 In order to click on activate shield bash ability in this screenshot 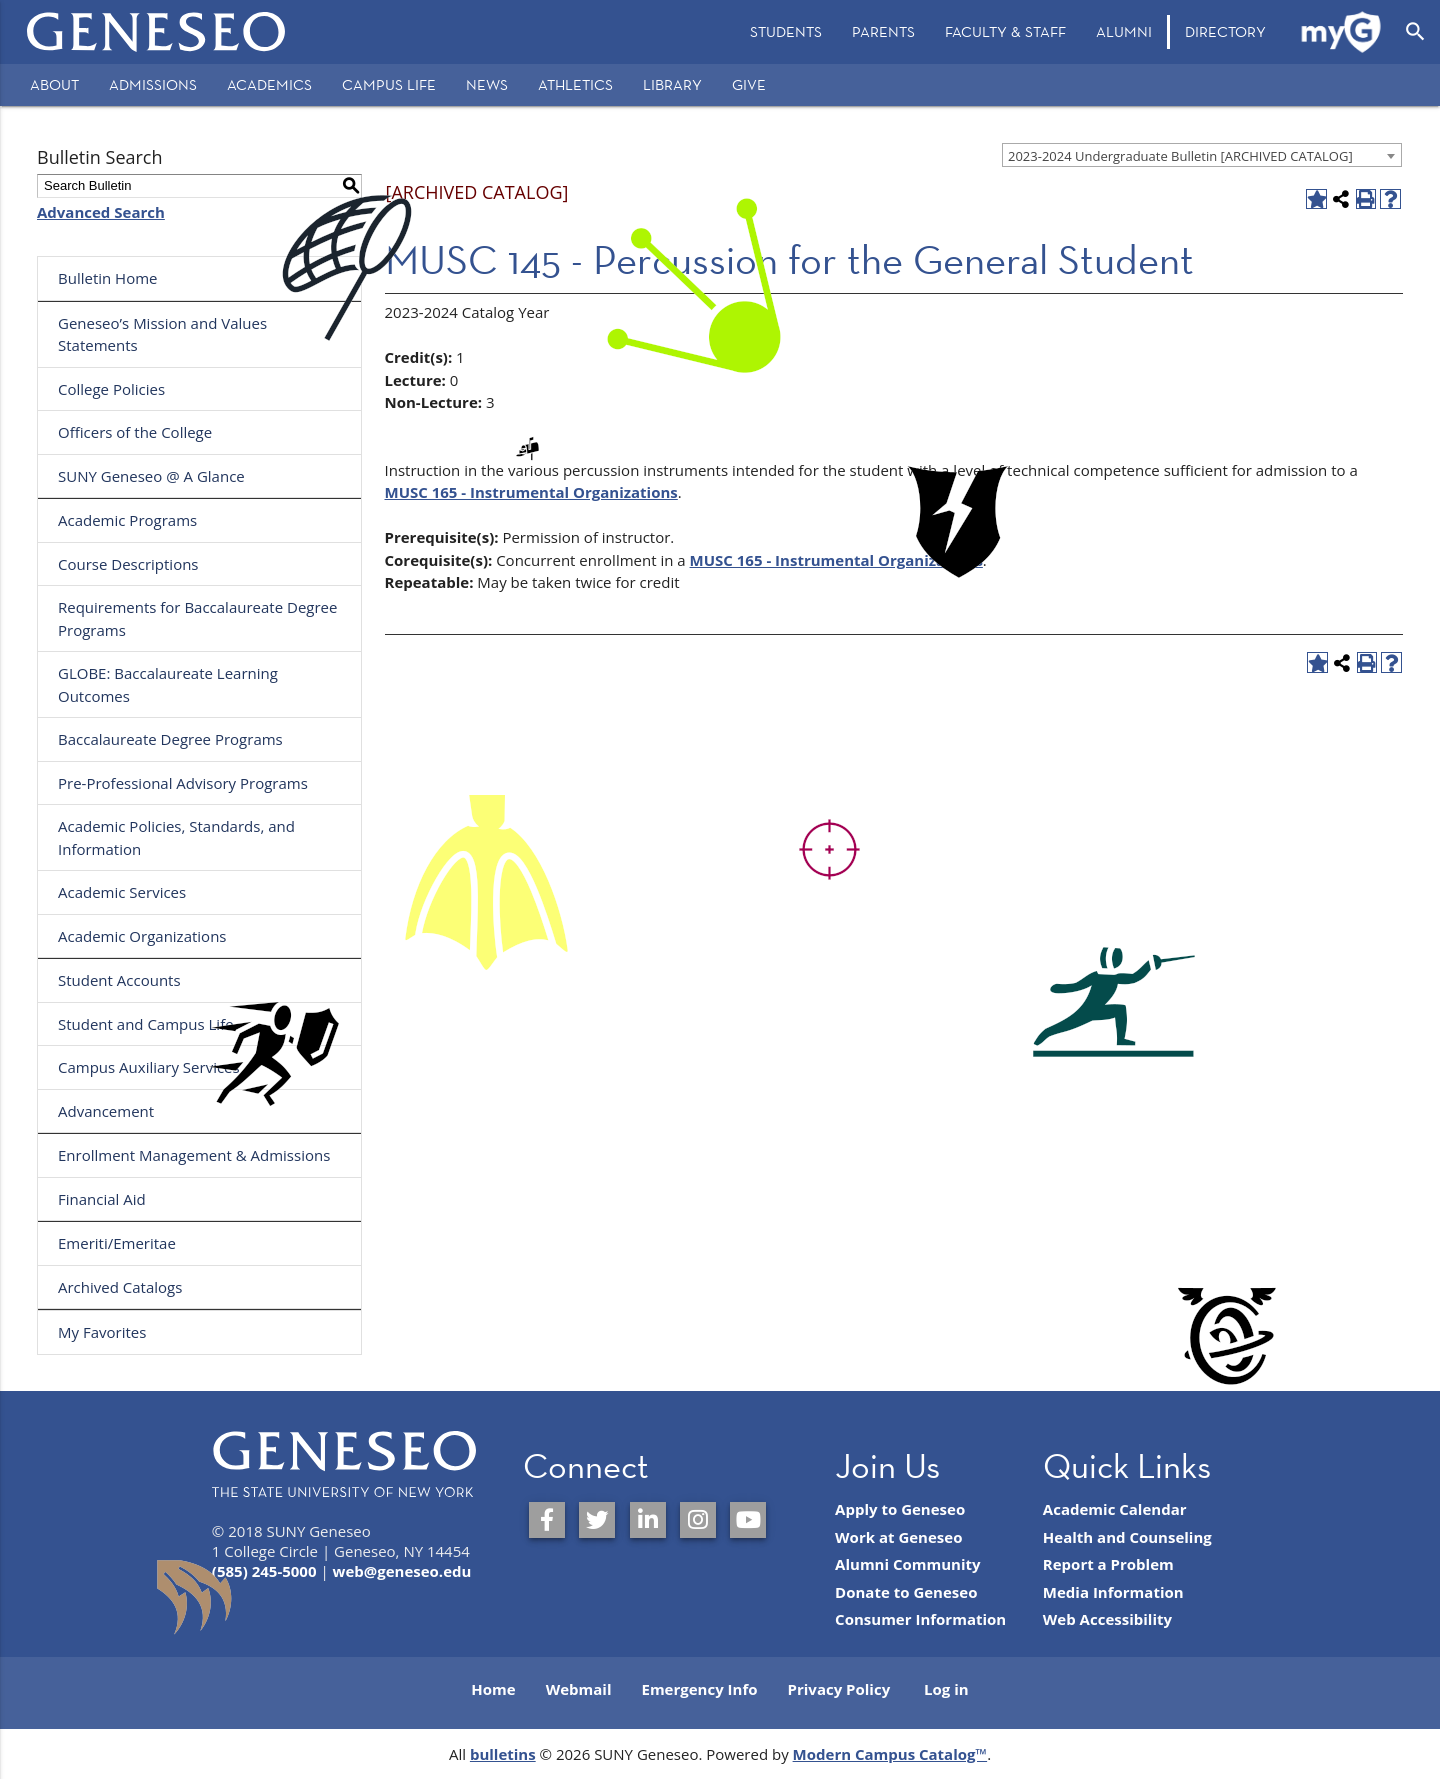, I will do `click(274, 1054)`.